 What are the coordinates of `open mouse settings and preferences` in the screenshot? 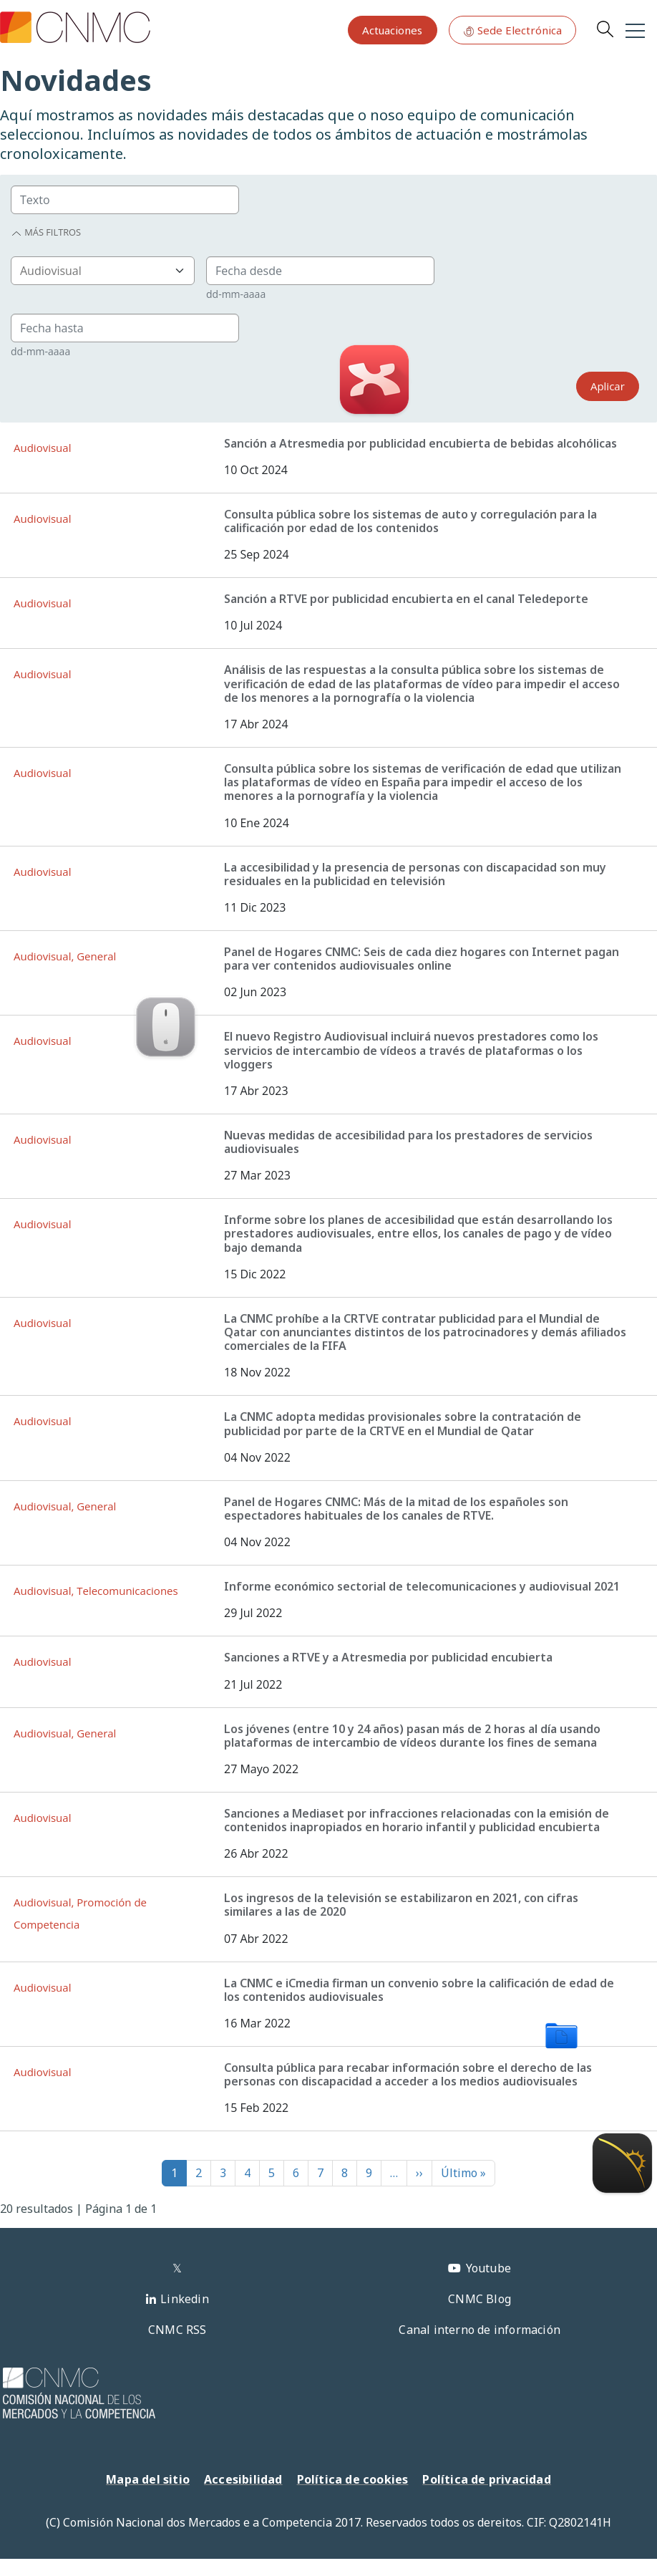 It's located at (165, 1028).